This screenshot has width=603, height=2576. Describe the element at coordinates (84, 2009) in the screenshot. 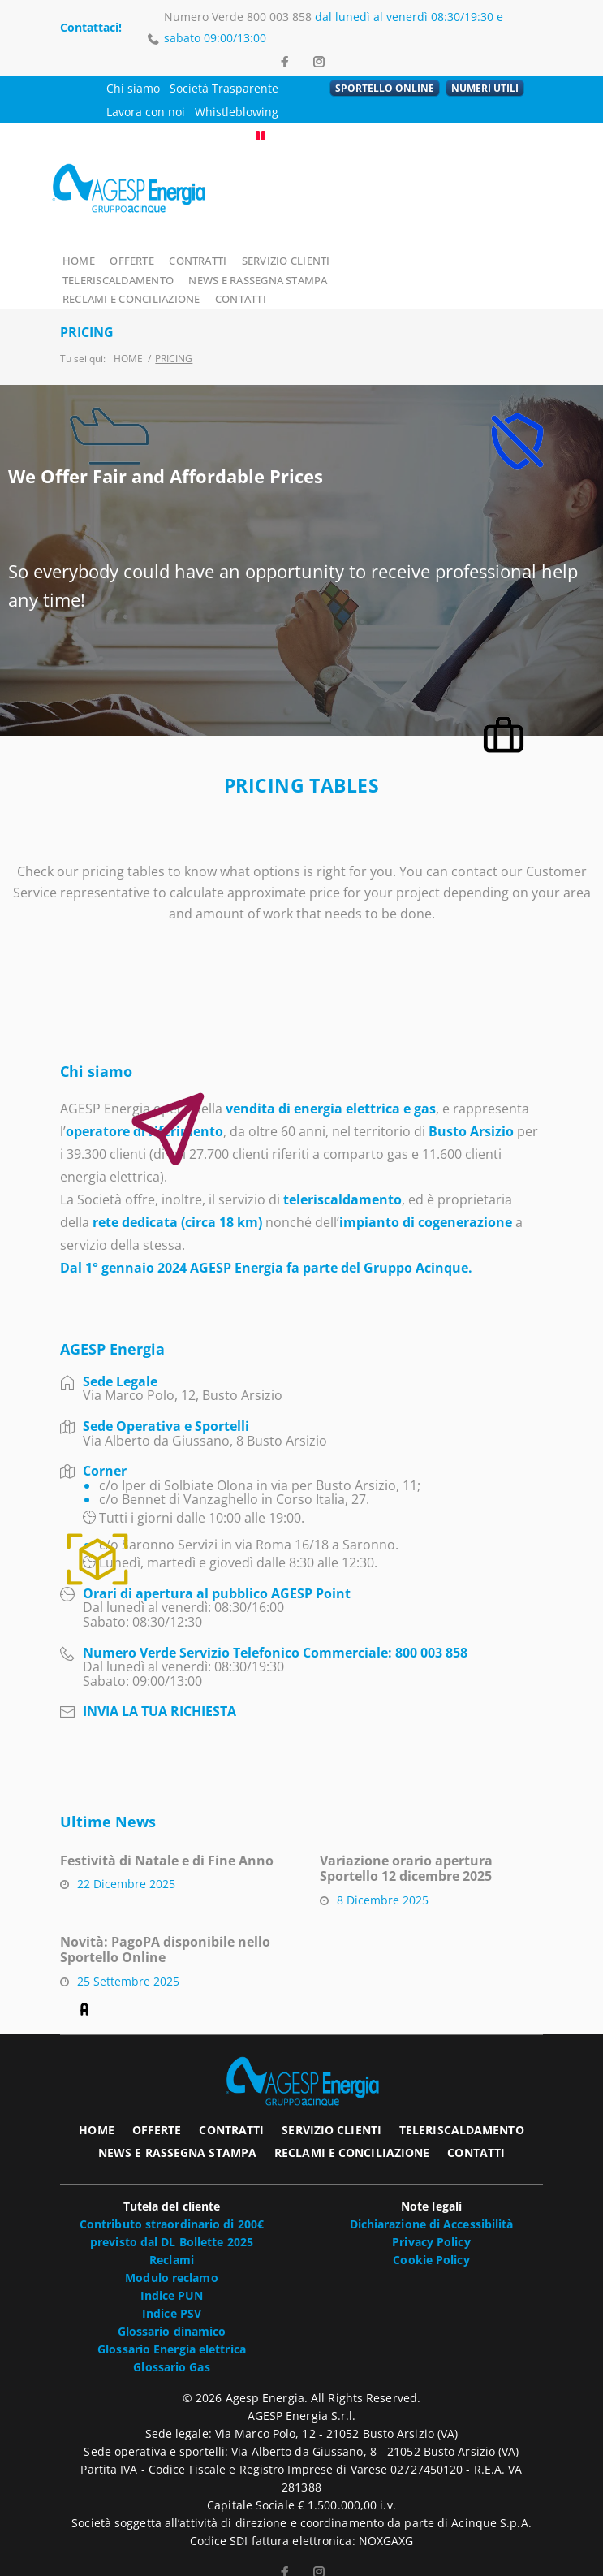

I see `adjust text or font settings` at that location.